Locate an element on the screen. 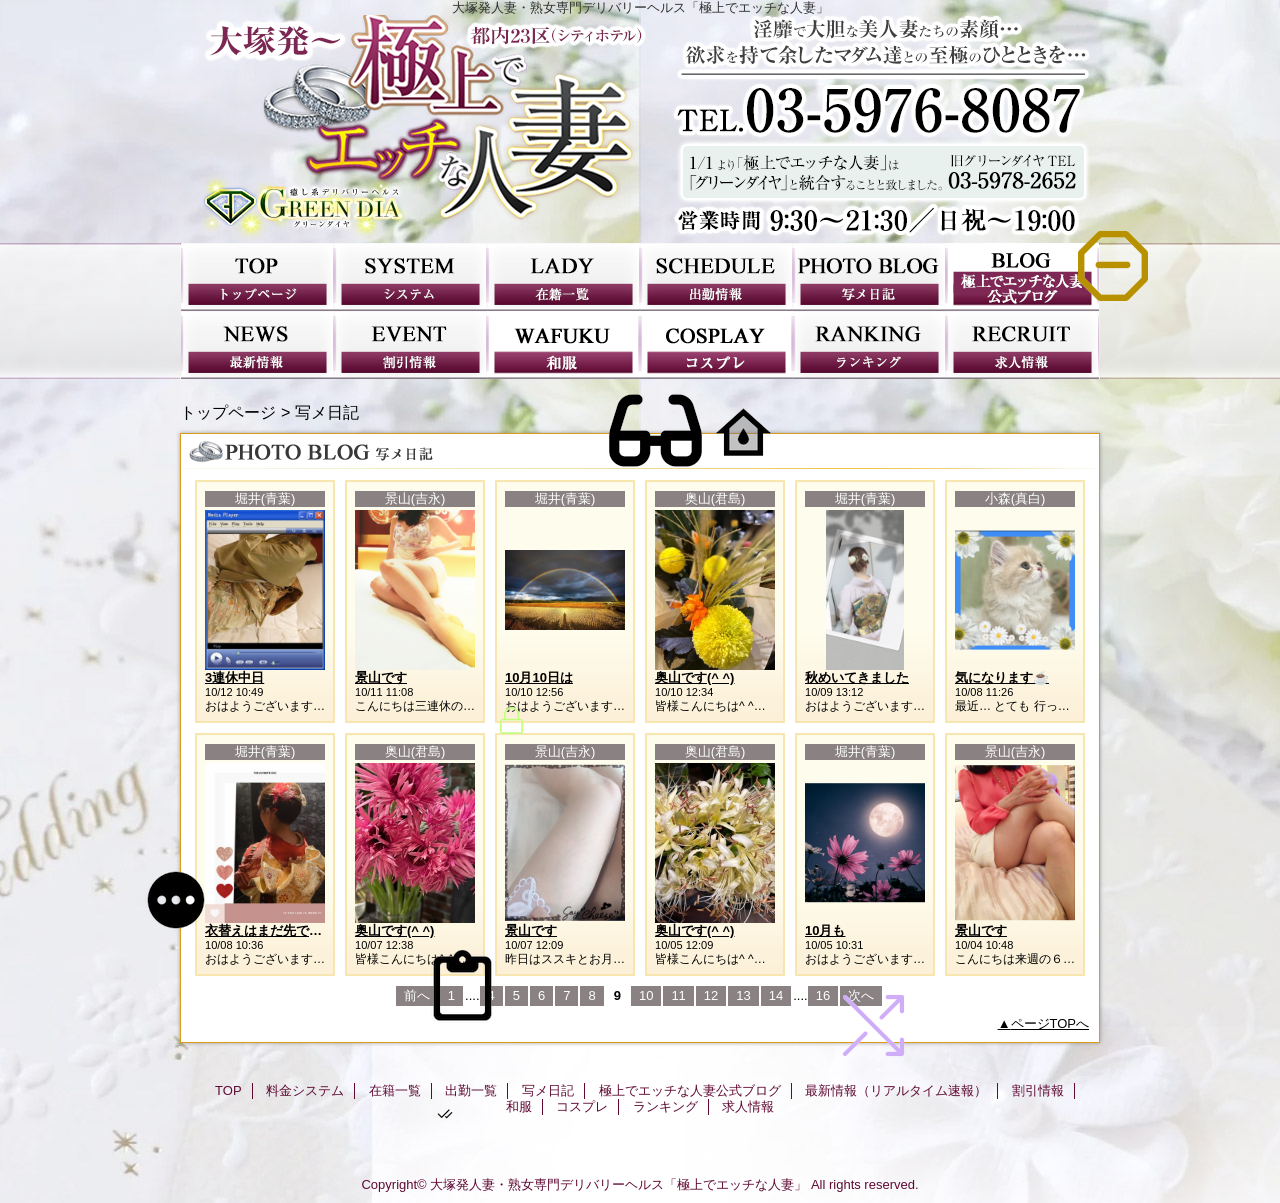 Image resolution: width=1280 pixels, height=1203 pixels. report water damage to a property is located at coordinates (743, 433).